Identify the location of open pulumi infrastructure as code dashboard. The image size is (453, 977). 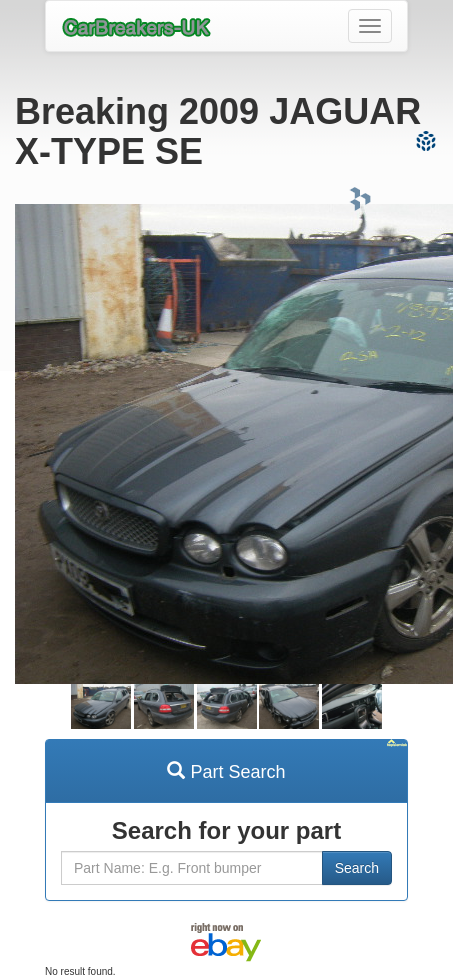
(426, 141).